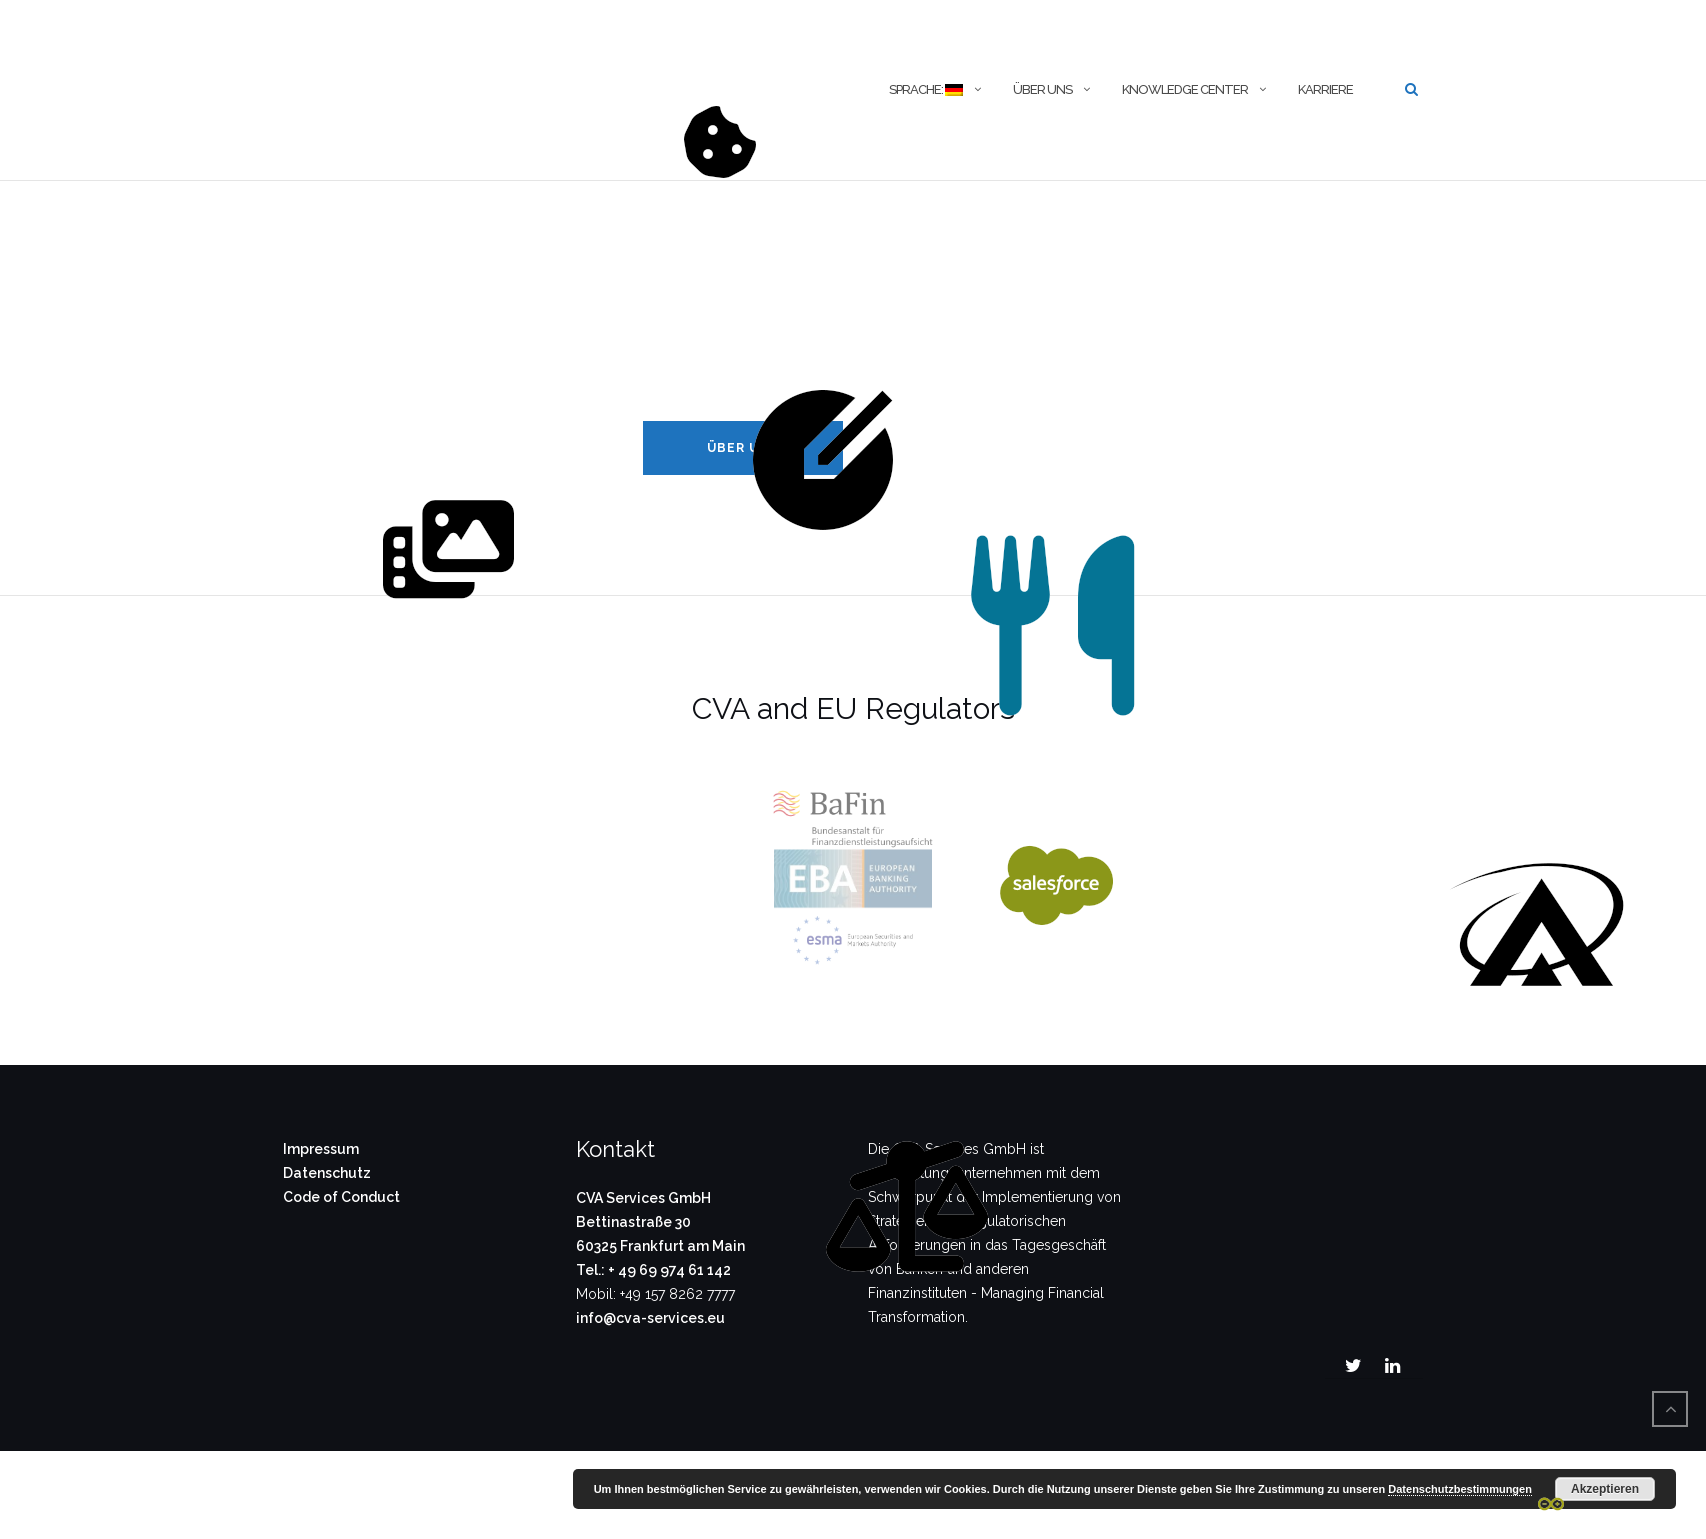  I want to click on manage cookie preferences and privacy settings, so click(720, 142).